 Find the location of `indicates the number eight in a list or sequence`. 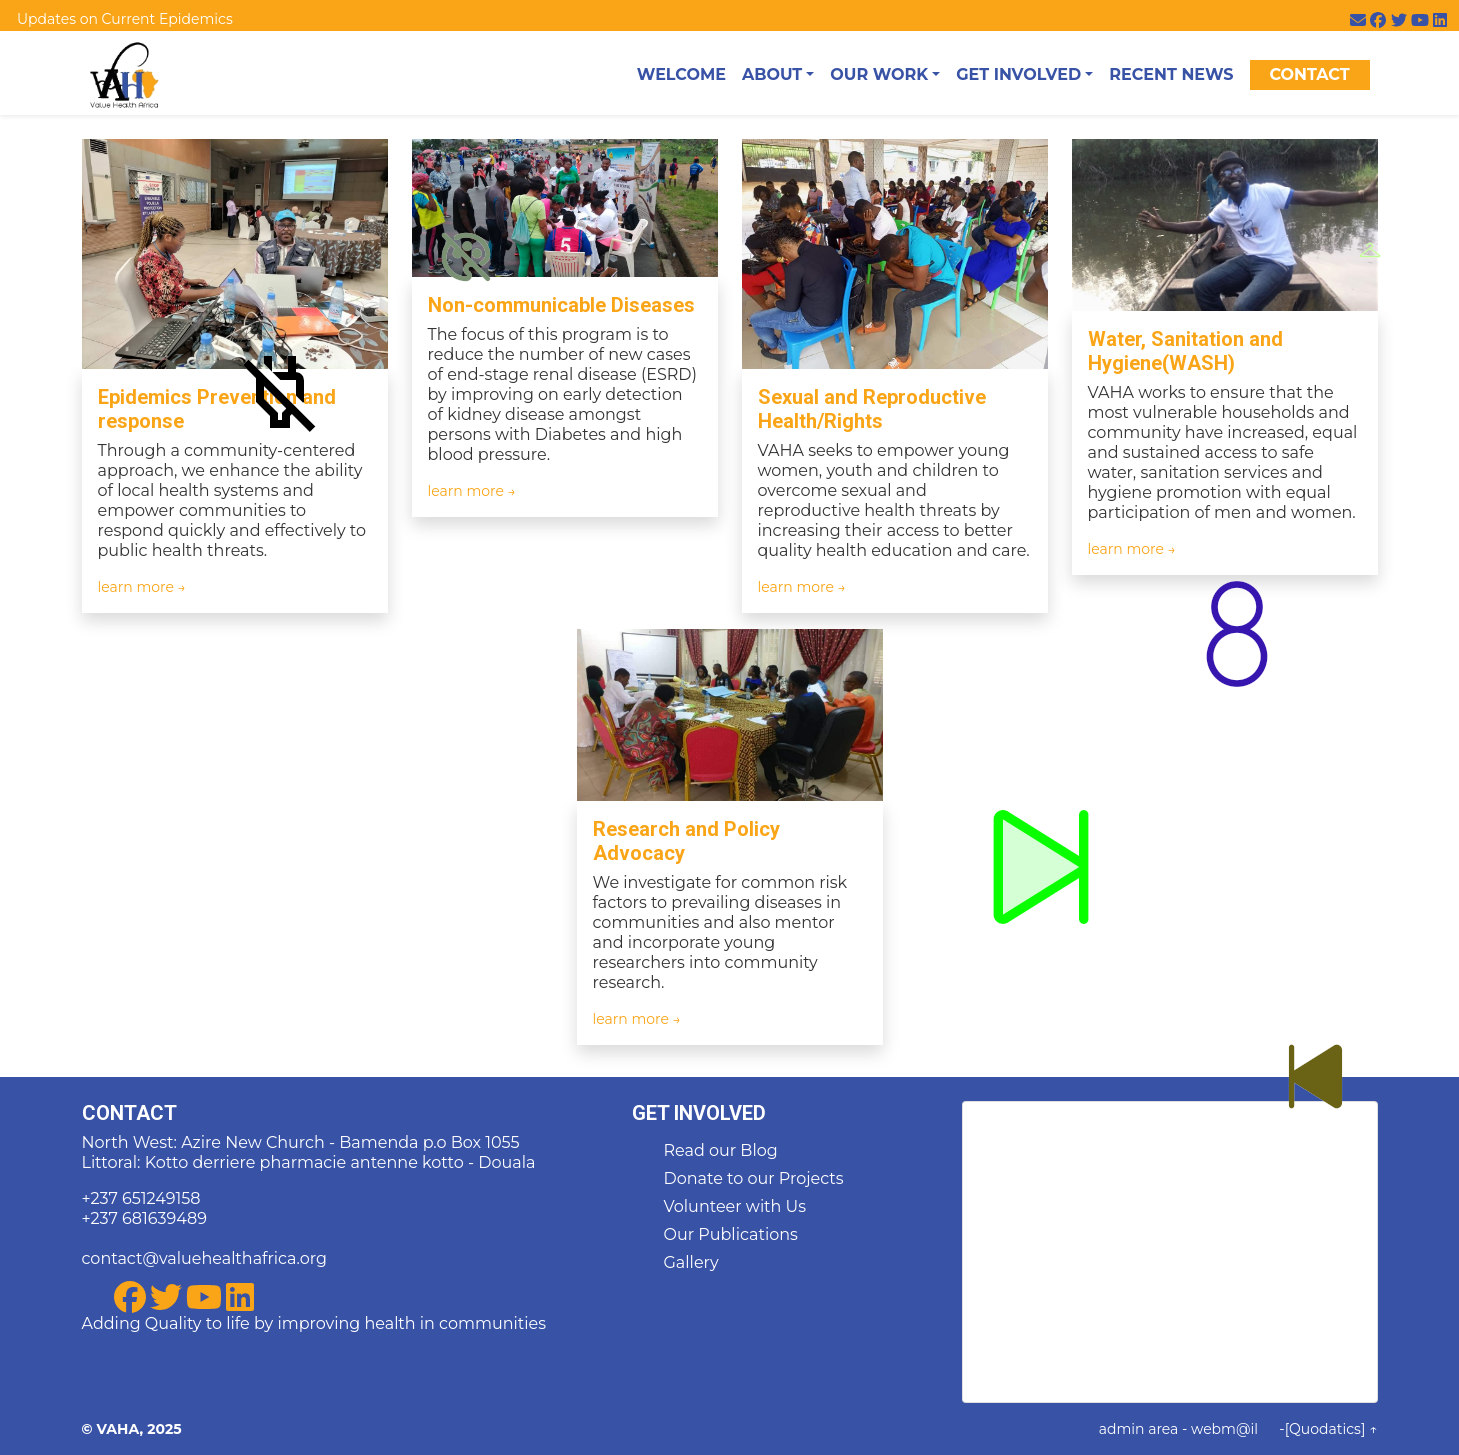

indicates the number eight in a list or sequence is located at coordinates (1237, 634).